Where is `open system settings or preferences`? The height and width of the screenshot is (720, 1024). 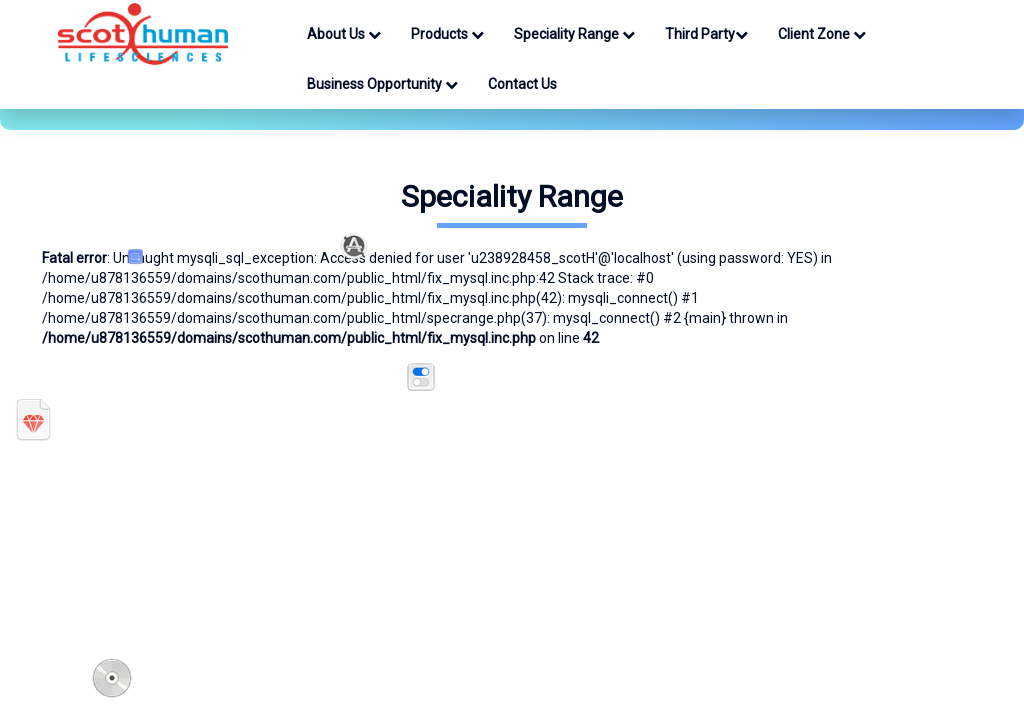 open system settings or preferences is located at coordinates (421, 377).